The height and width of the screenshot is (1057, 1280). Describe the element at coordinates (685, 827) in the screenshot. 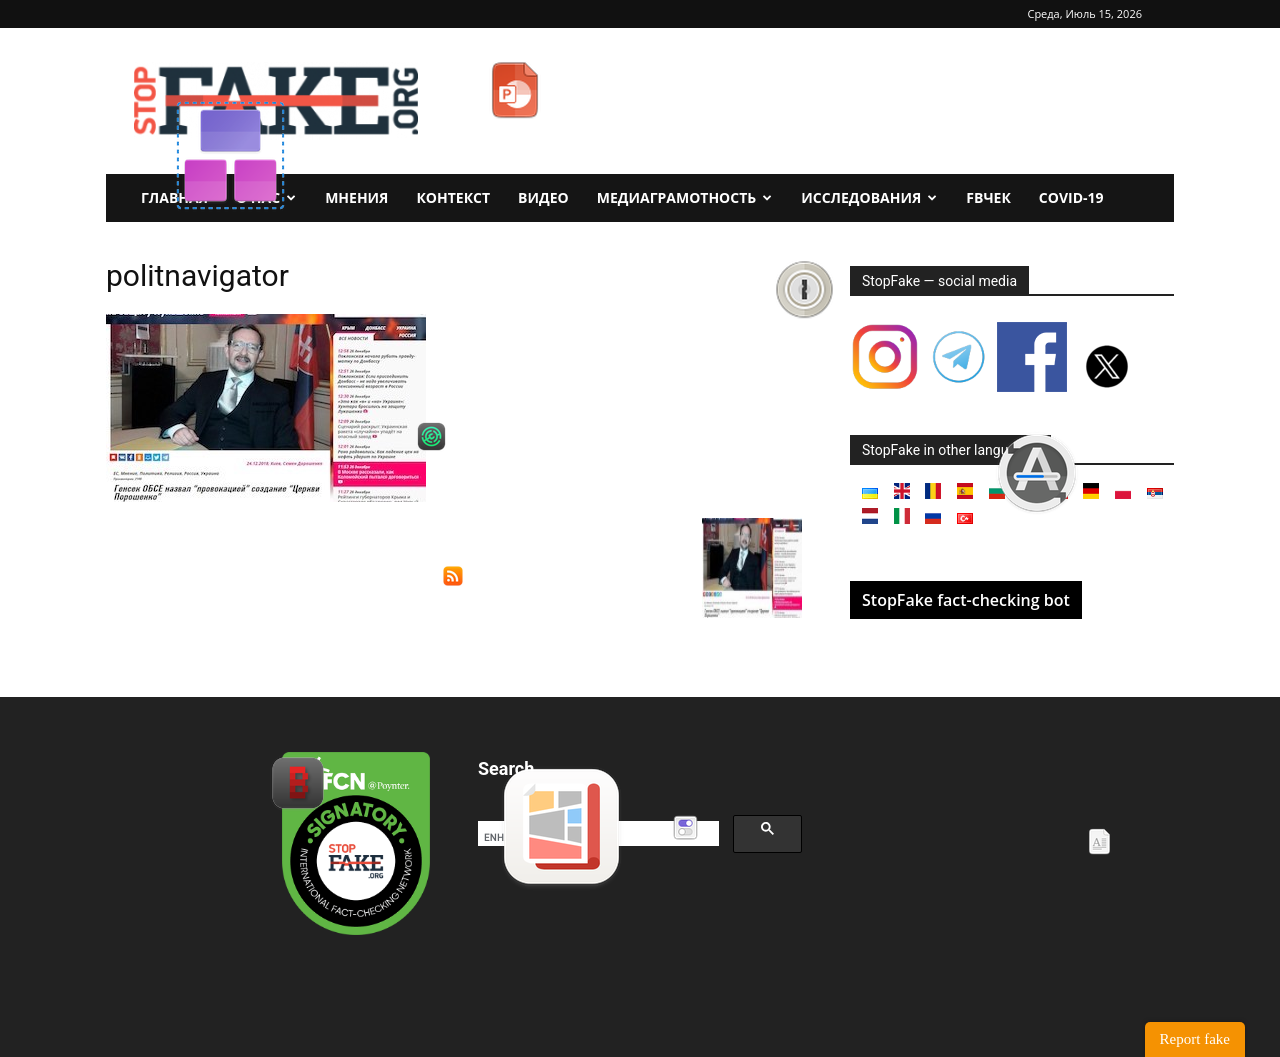

I see `open system settings or preferences` at that location.